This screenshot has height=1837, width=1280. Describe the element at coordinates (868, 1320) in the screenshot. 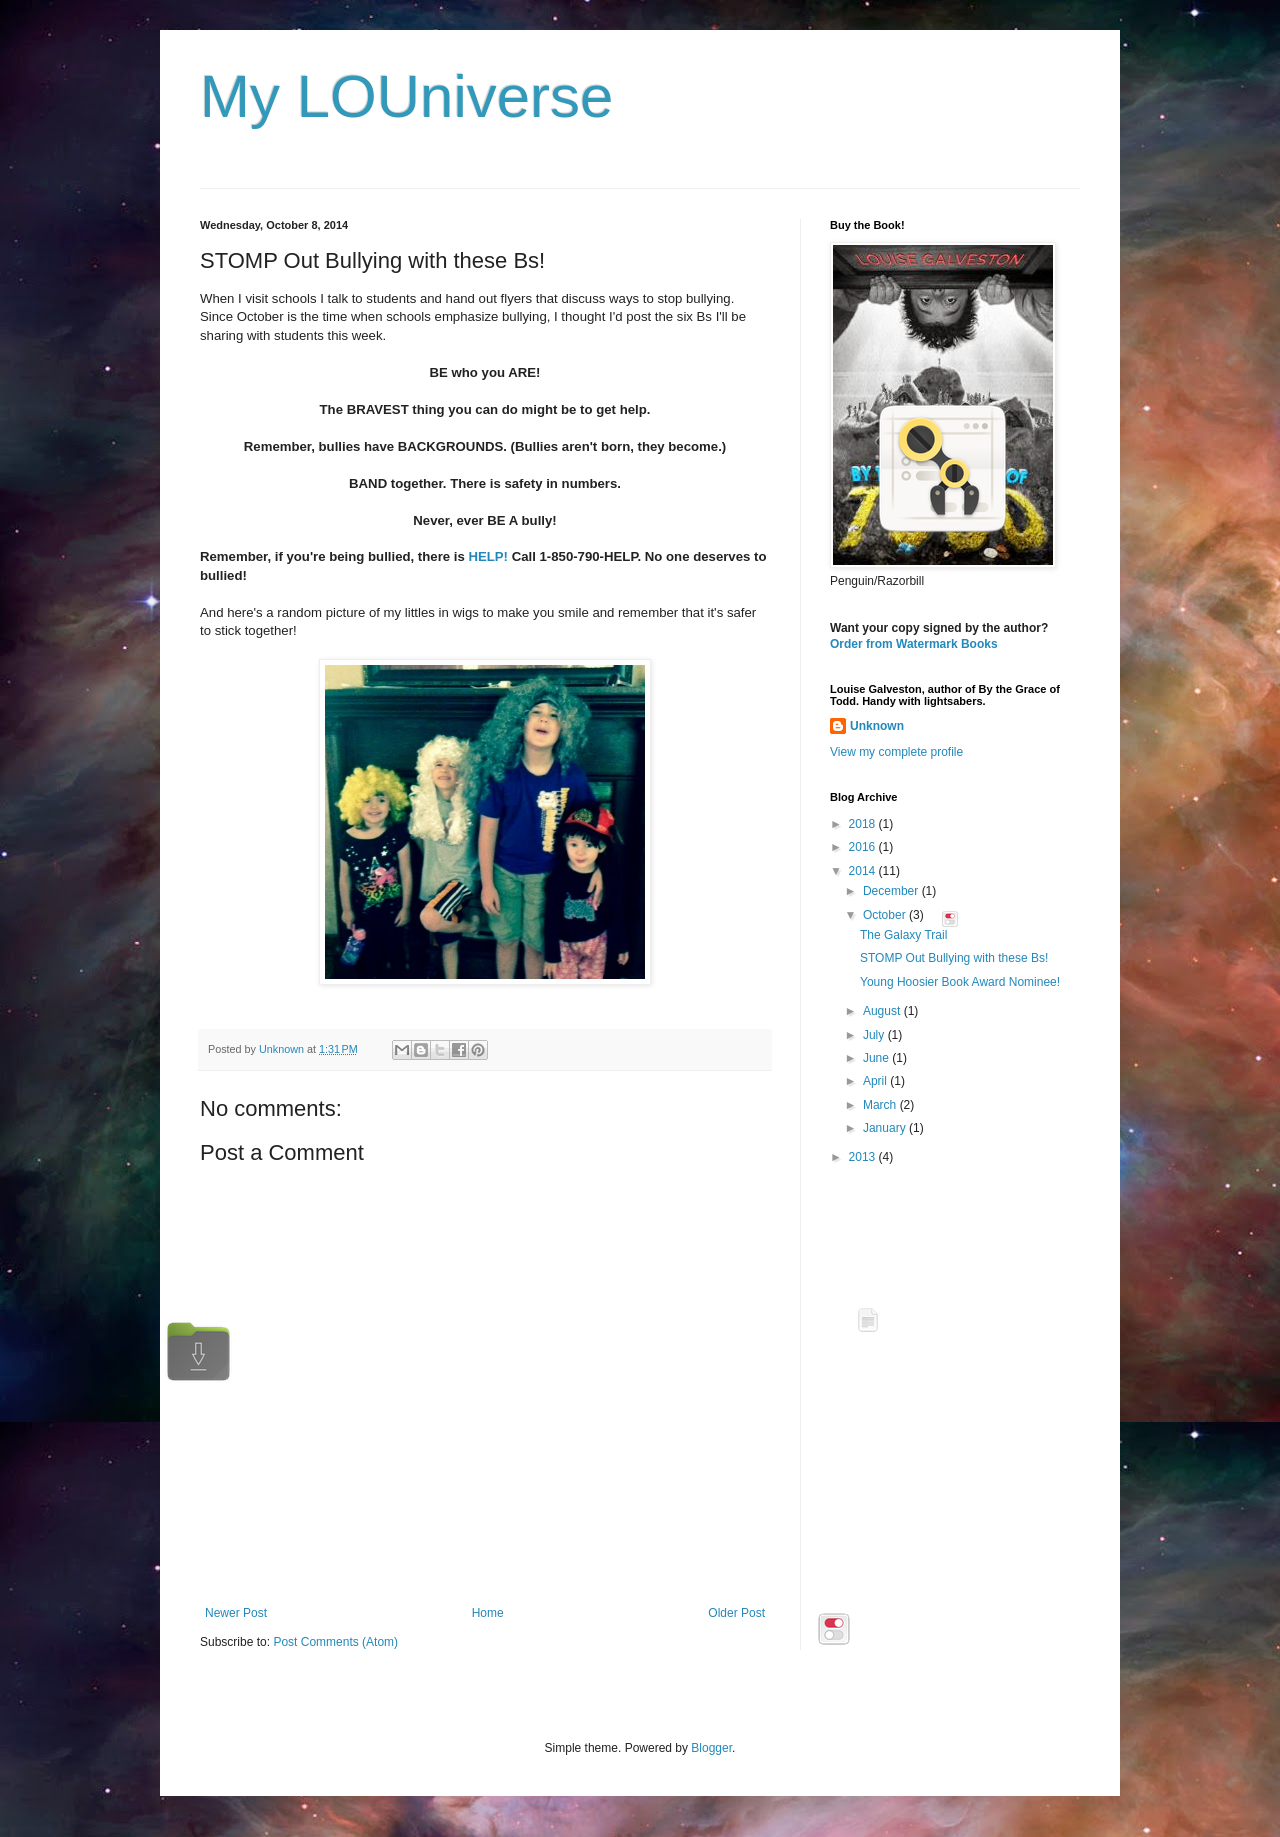

I see `a plain text file` at that location.